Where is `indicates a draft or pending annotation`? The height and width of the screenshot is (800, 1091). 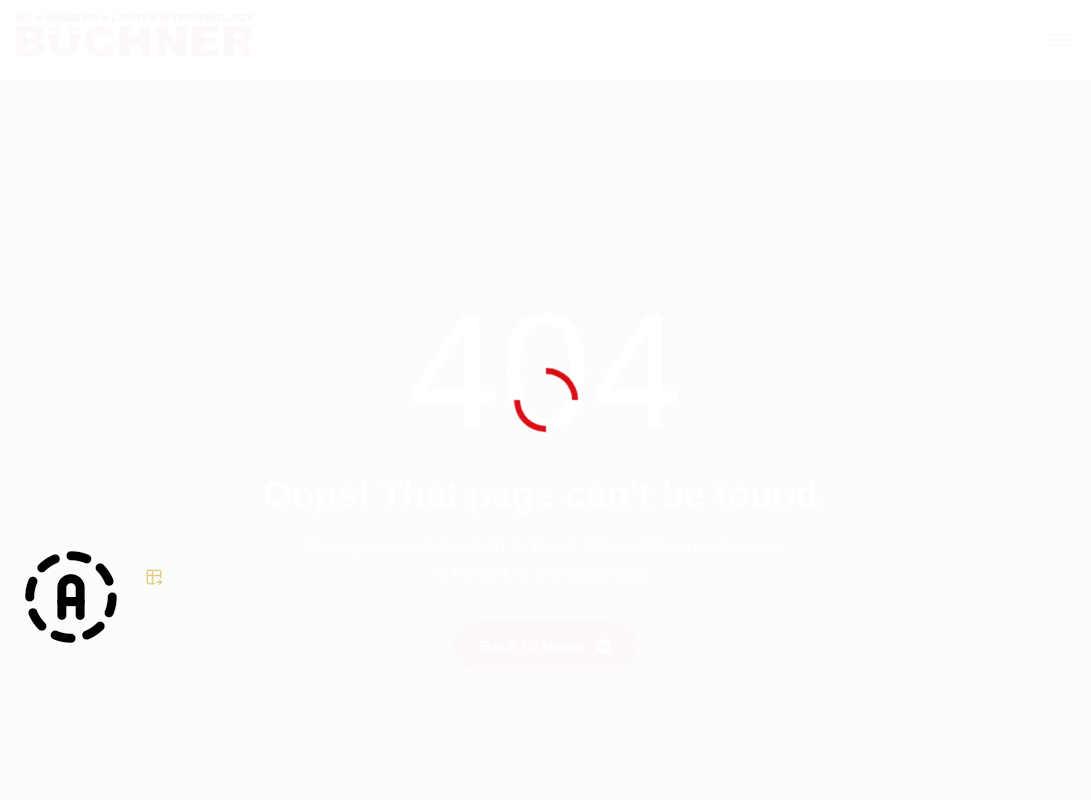 indicates a draft or pending annotation is located at coordinates (71, 597).